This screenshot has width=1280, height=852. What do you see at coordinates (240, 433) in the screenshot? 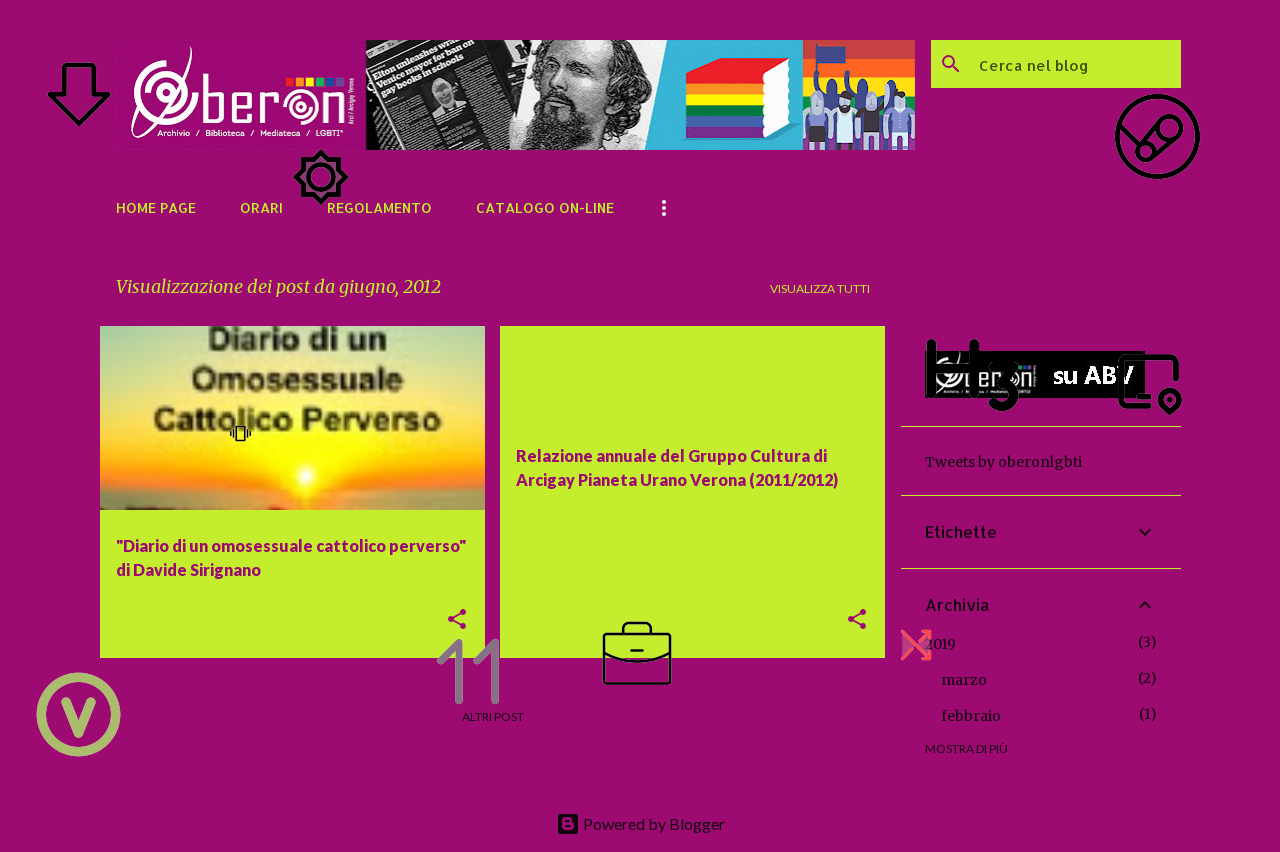
I see `enable vibration mode for notifications` at bounding box center [240, 433].